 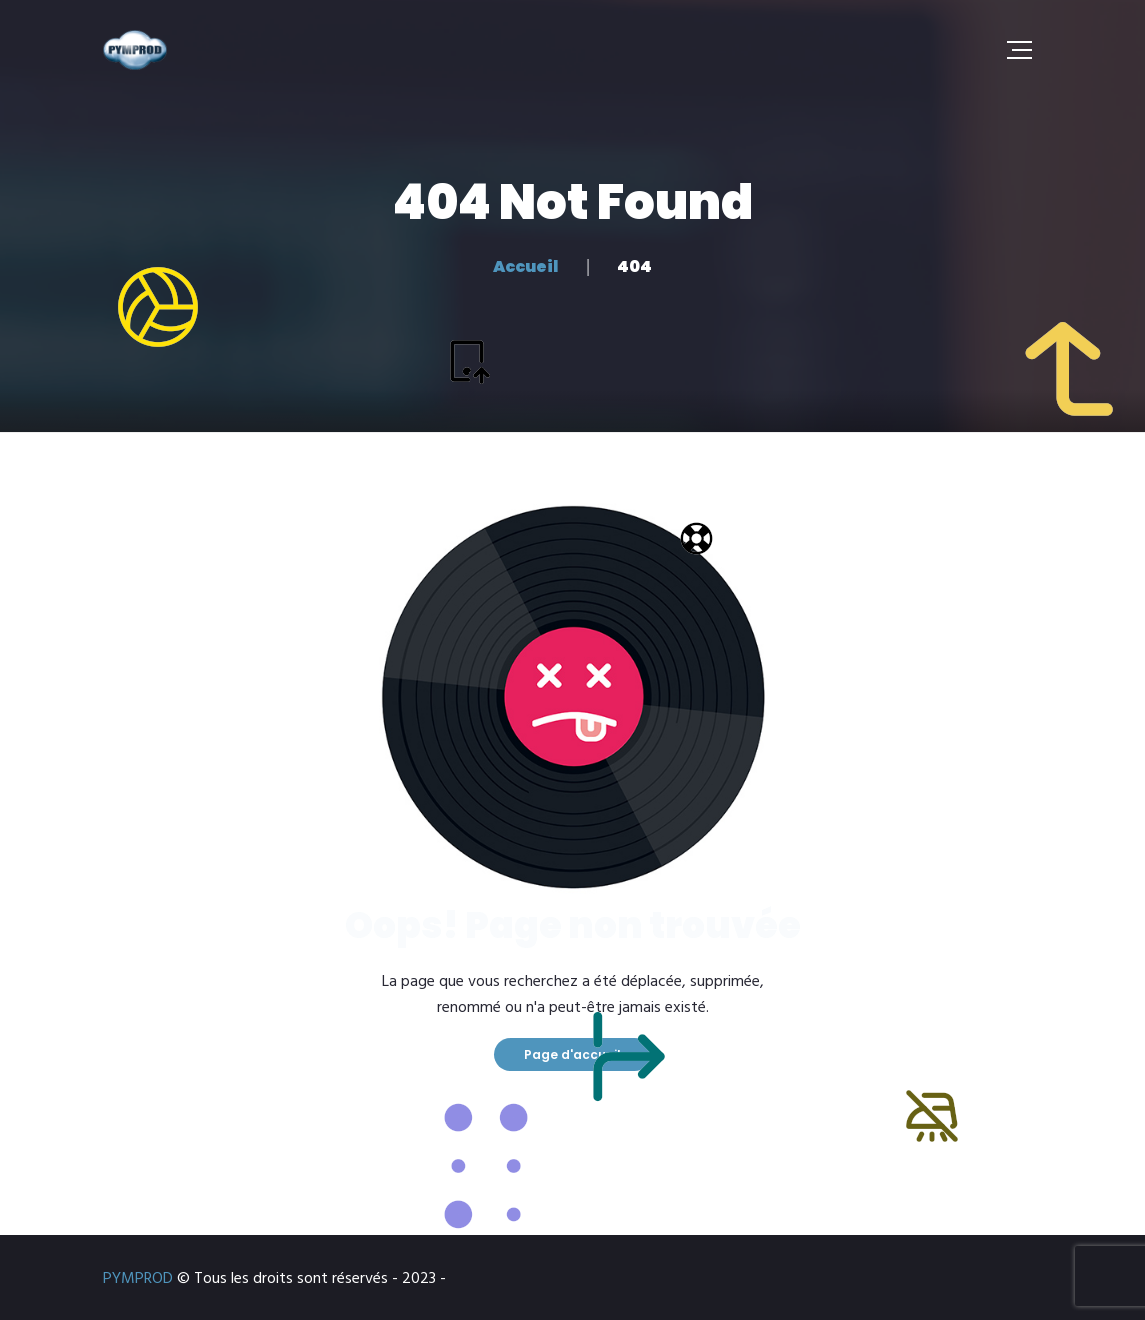 What do you see at coordinates (467, 361) in the screenshot?
I see `upload content to tablet device` at bounding box center [467, 361].